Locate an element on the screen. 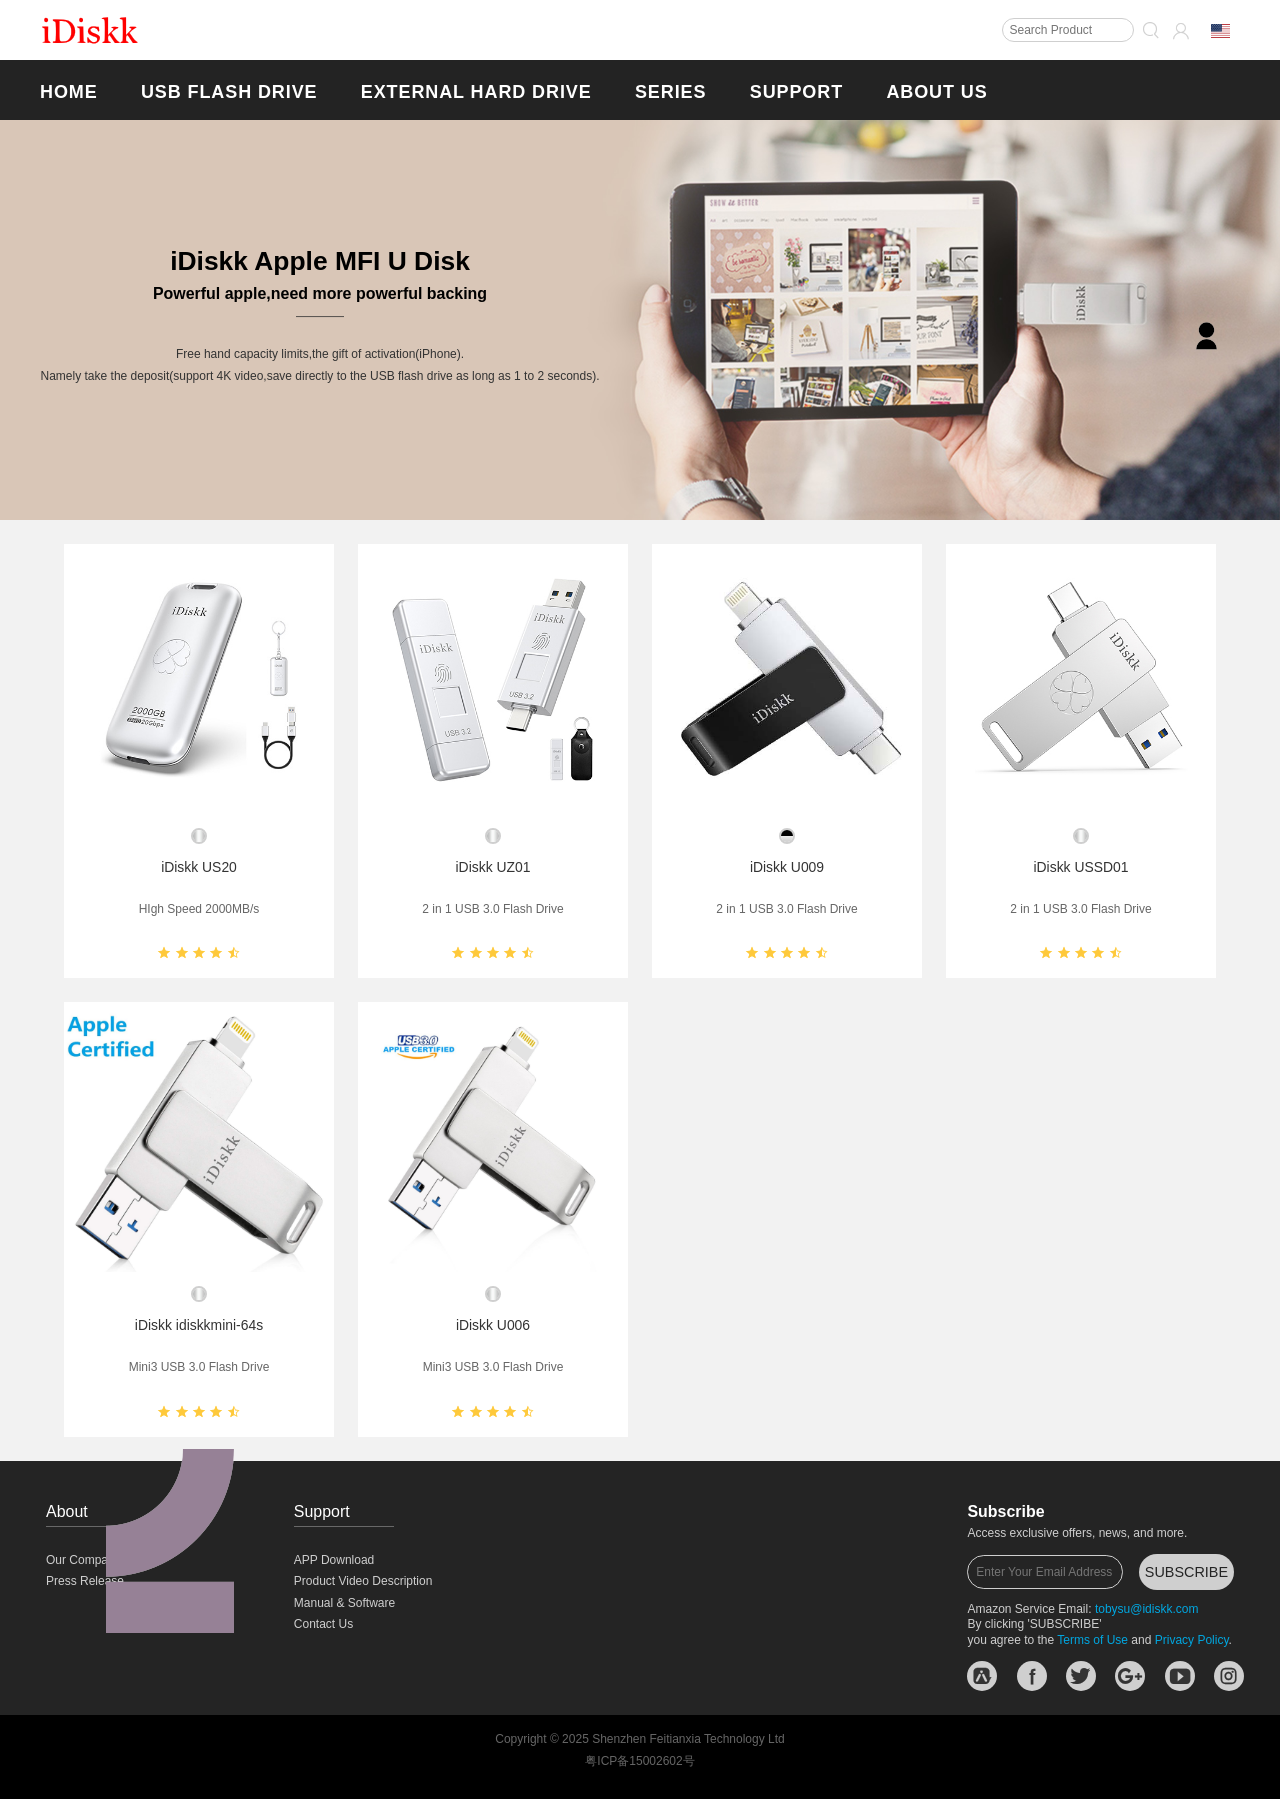  embark studios logo is located at coordinates (170, 1541).